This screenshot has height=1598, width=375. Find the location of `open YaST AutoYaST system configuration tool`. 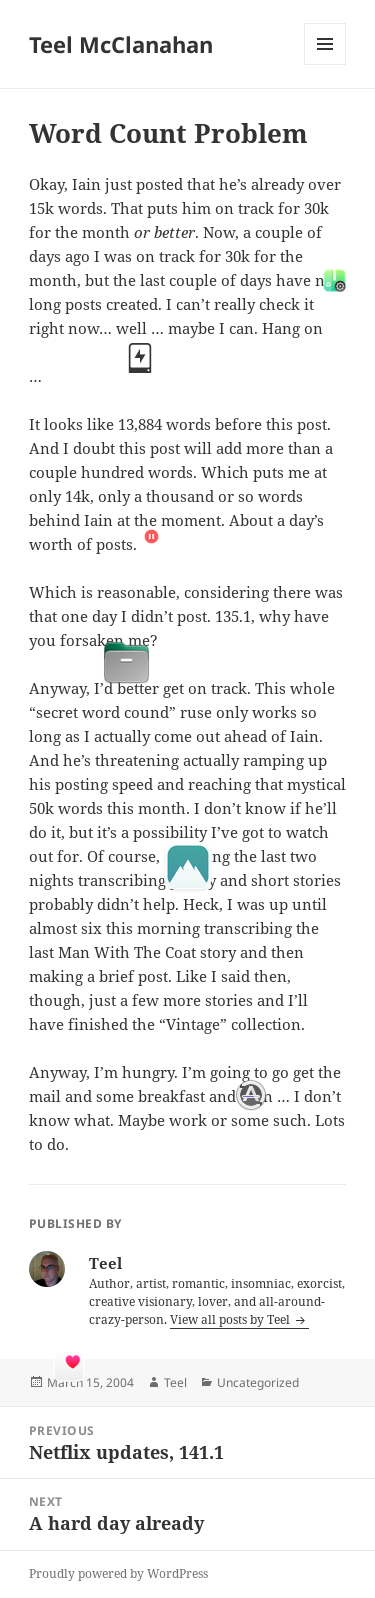

open YaST AutoYaST system configuration tool is located at coordinates (334, 280).